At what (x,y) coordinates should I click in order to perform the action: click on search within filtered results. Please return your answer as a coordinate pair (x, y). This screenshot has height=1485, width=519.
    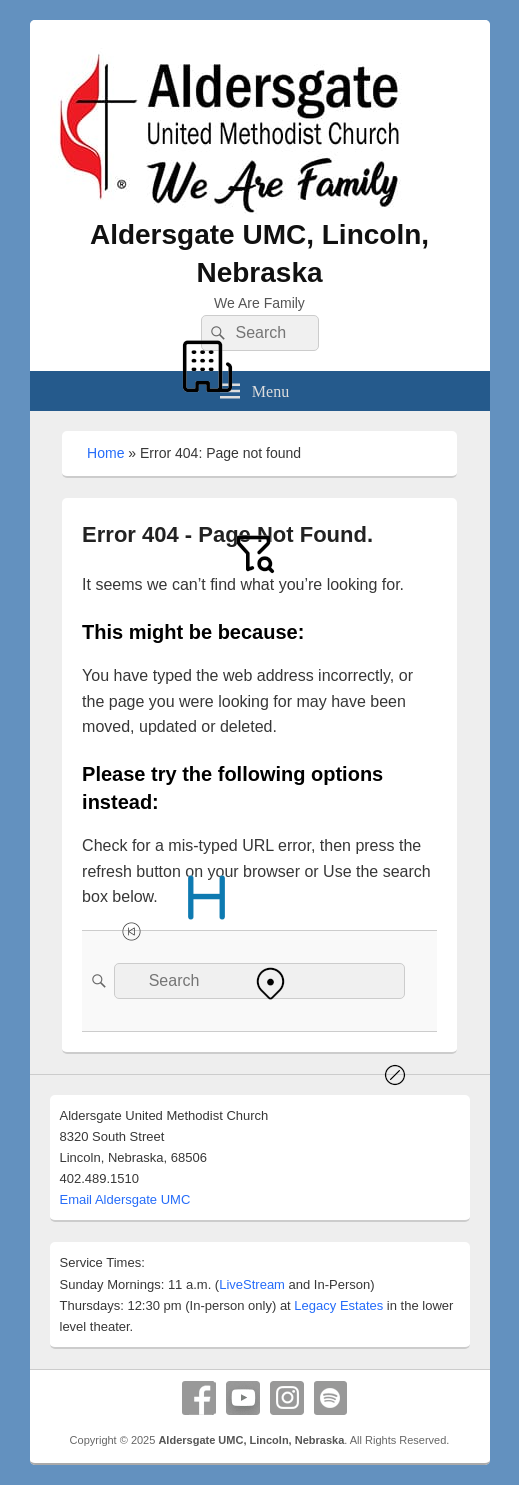
    Looking at the image, I should click on (253, 552).